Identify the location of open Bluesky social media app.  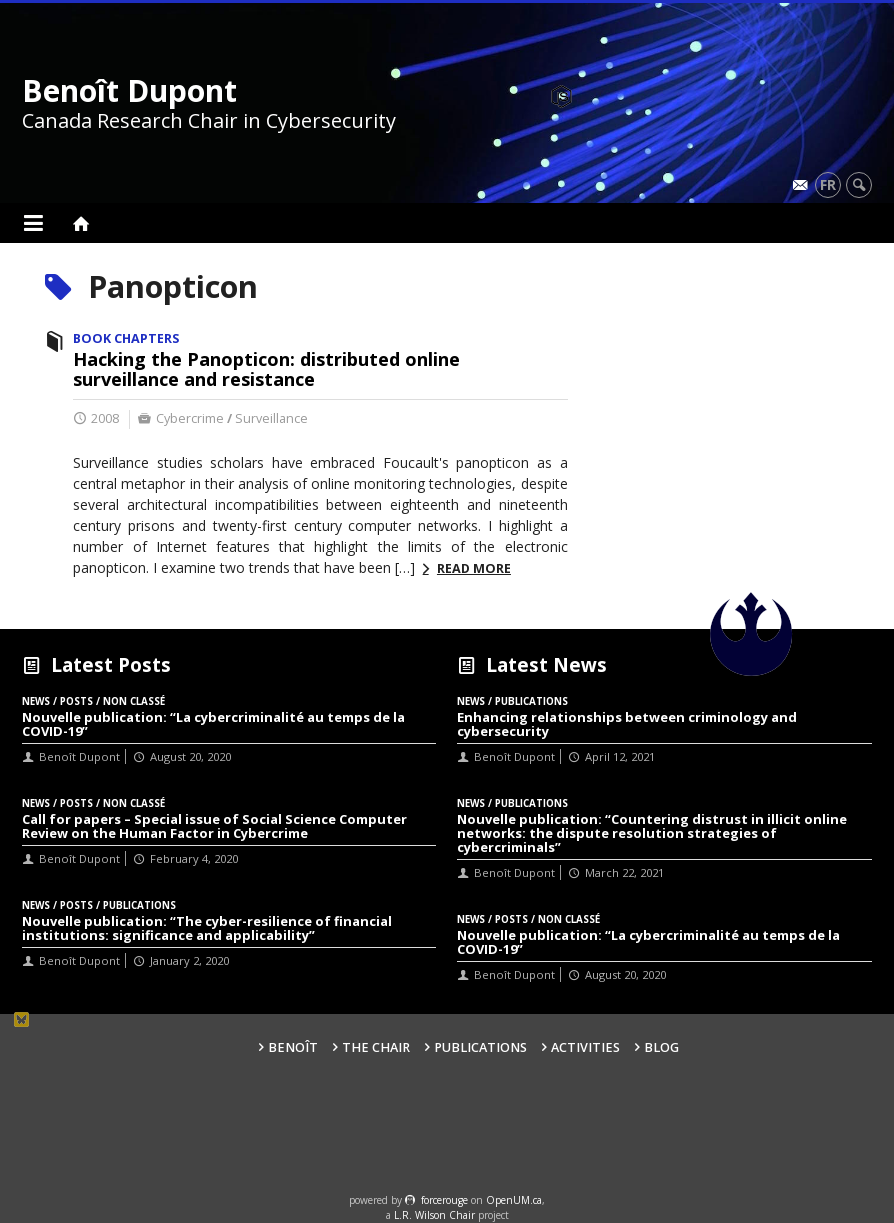
(21, 1019).